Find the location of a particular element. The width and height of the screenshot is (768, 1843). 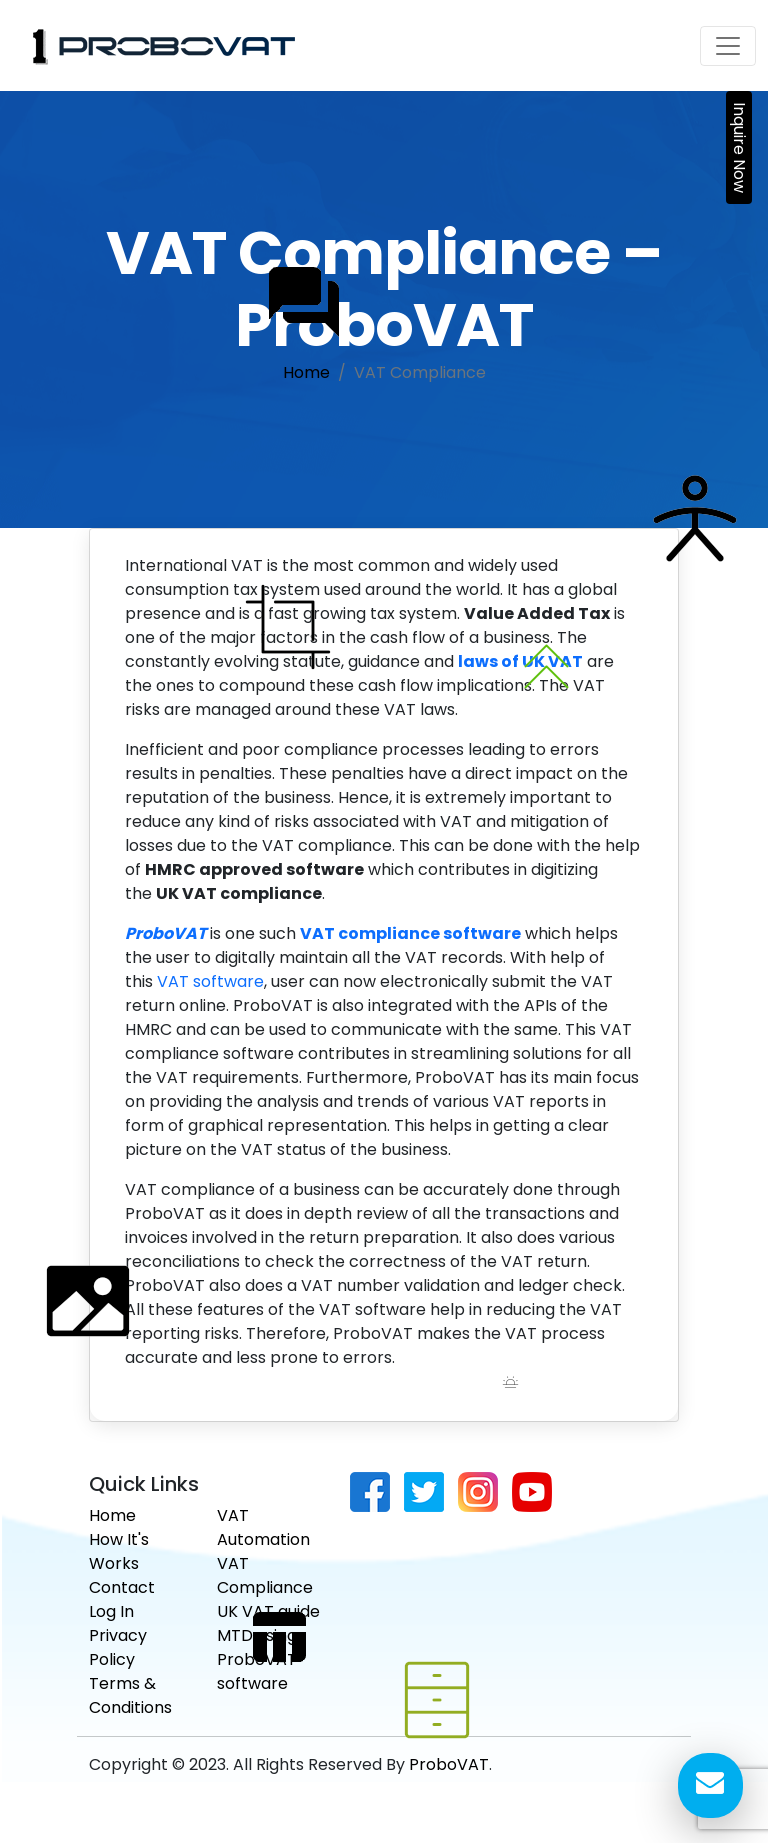

toggle sunrise or sunset display mode is located at coordinates (510, 1382).